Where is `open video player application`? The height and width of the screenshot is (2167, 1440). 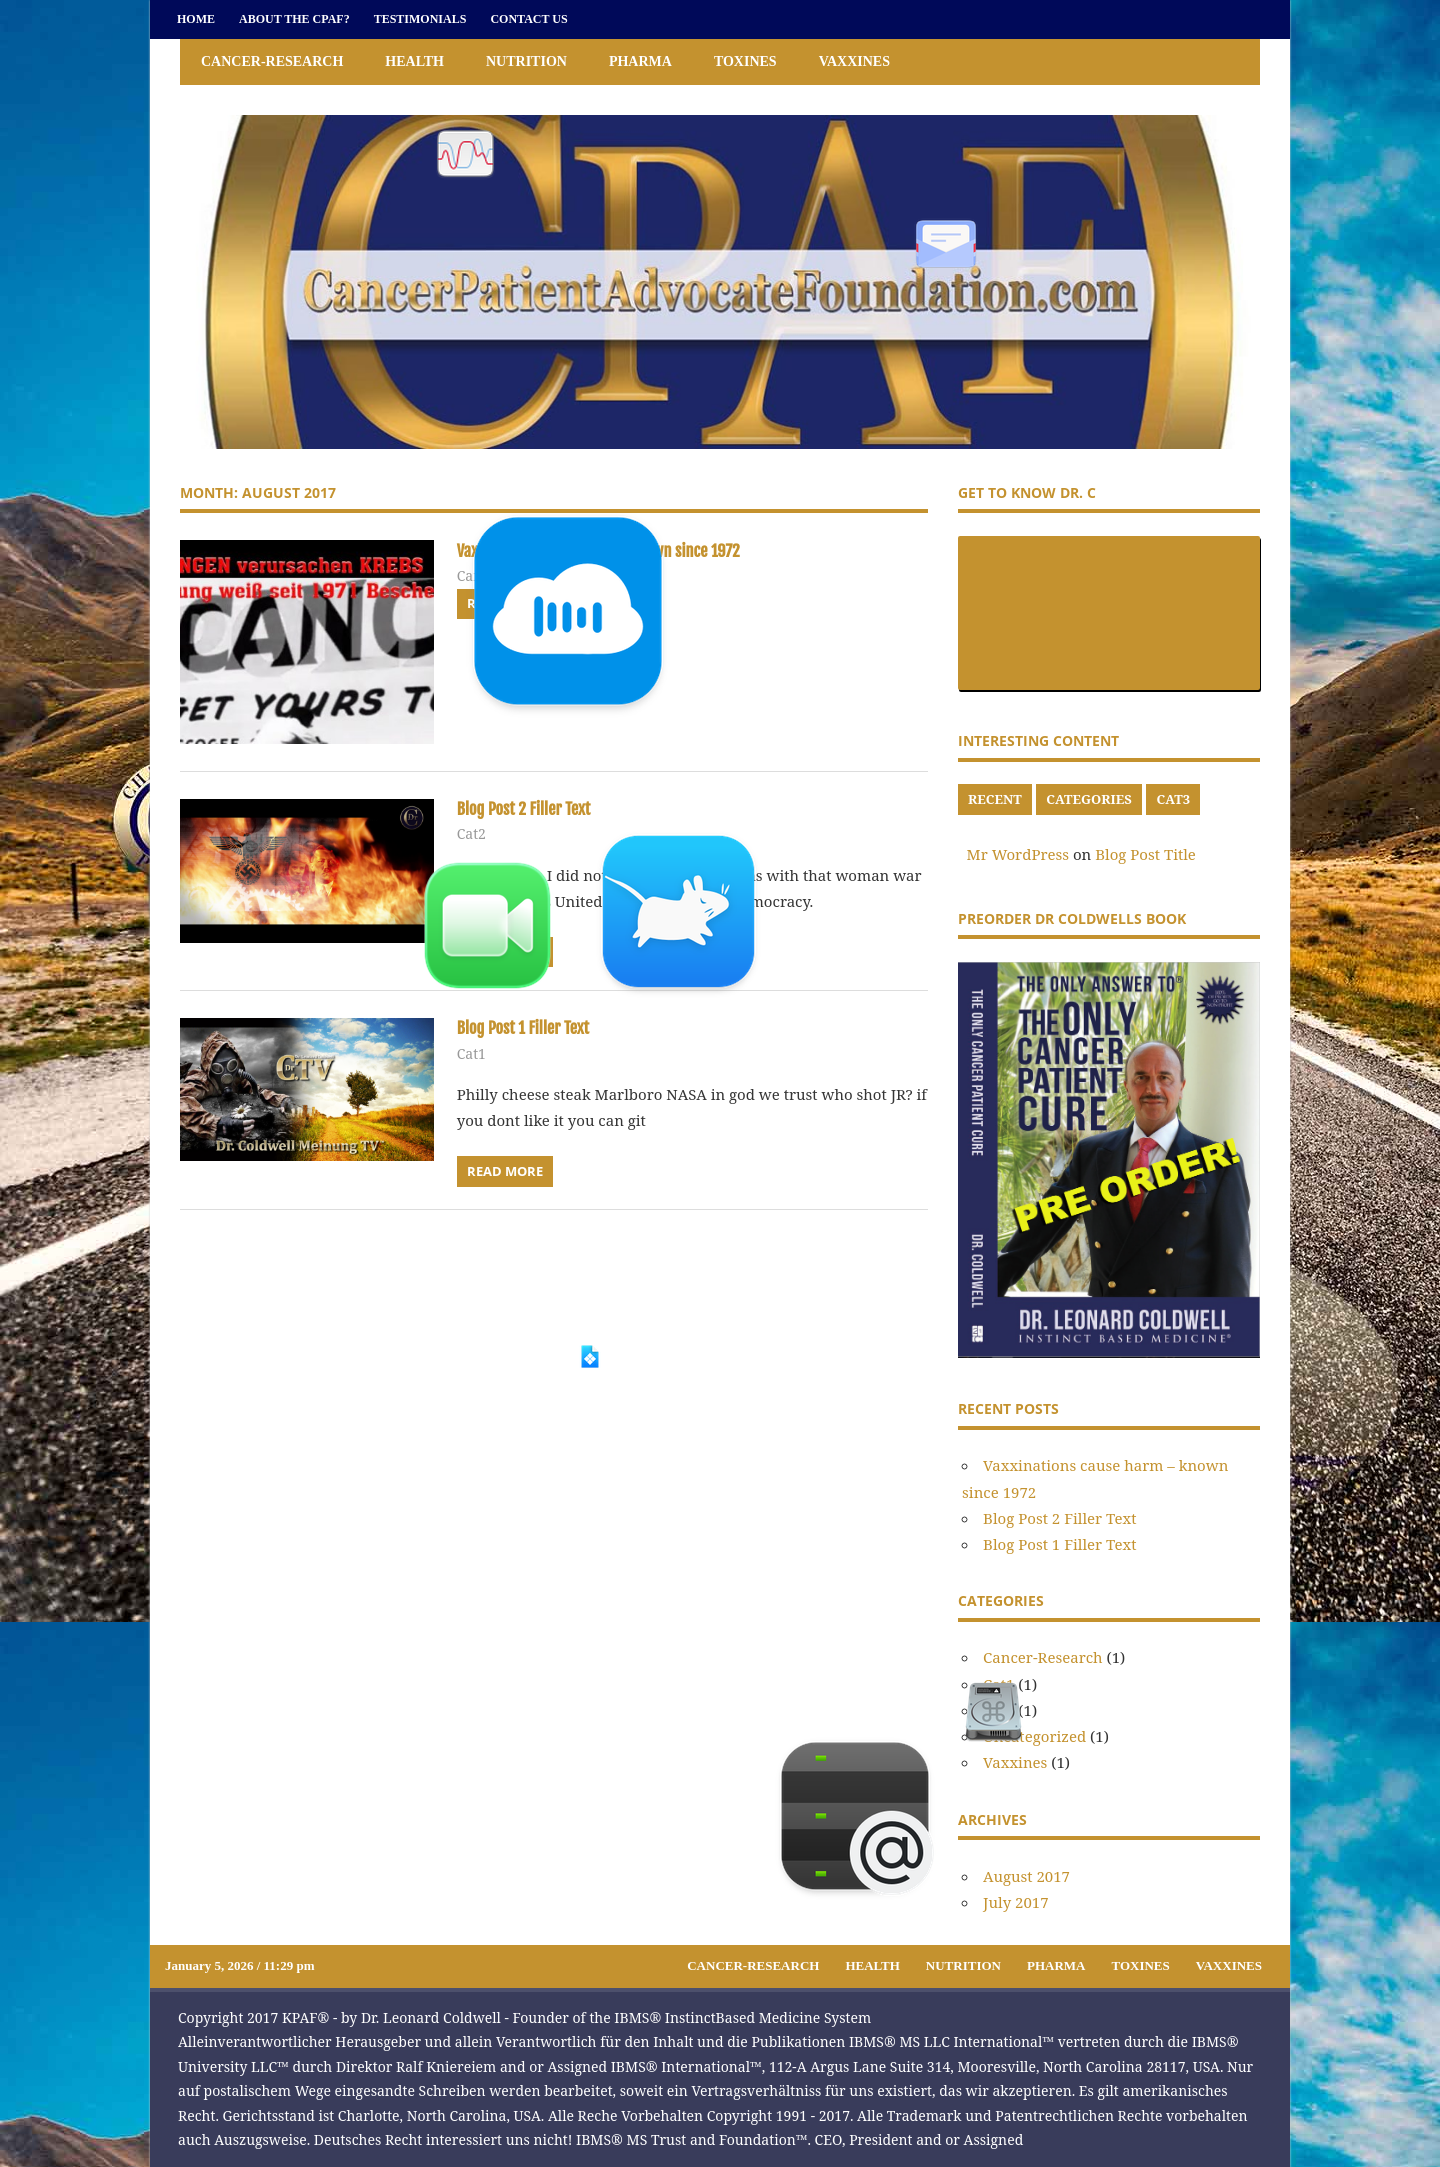 open video player application is located at coordinates (487, 925).